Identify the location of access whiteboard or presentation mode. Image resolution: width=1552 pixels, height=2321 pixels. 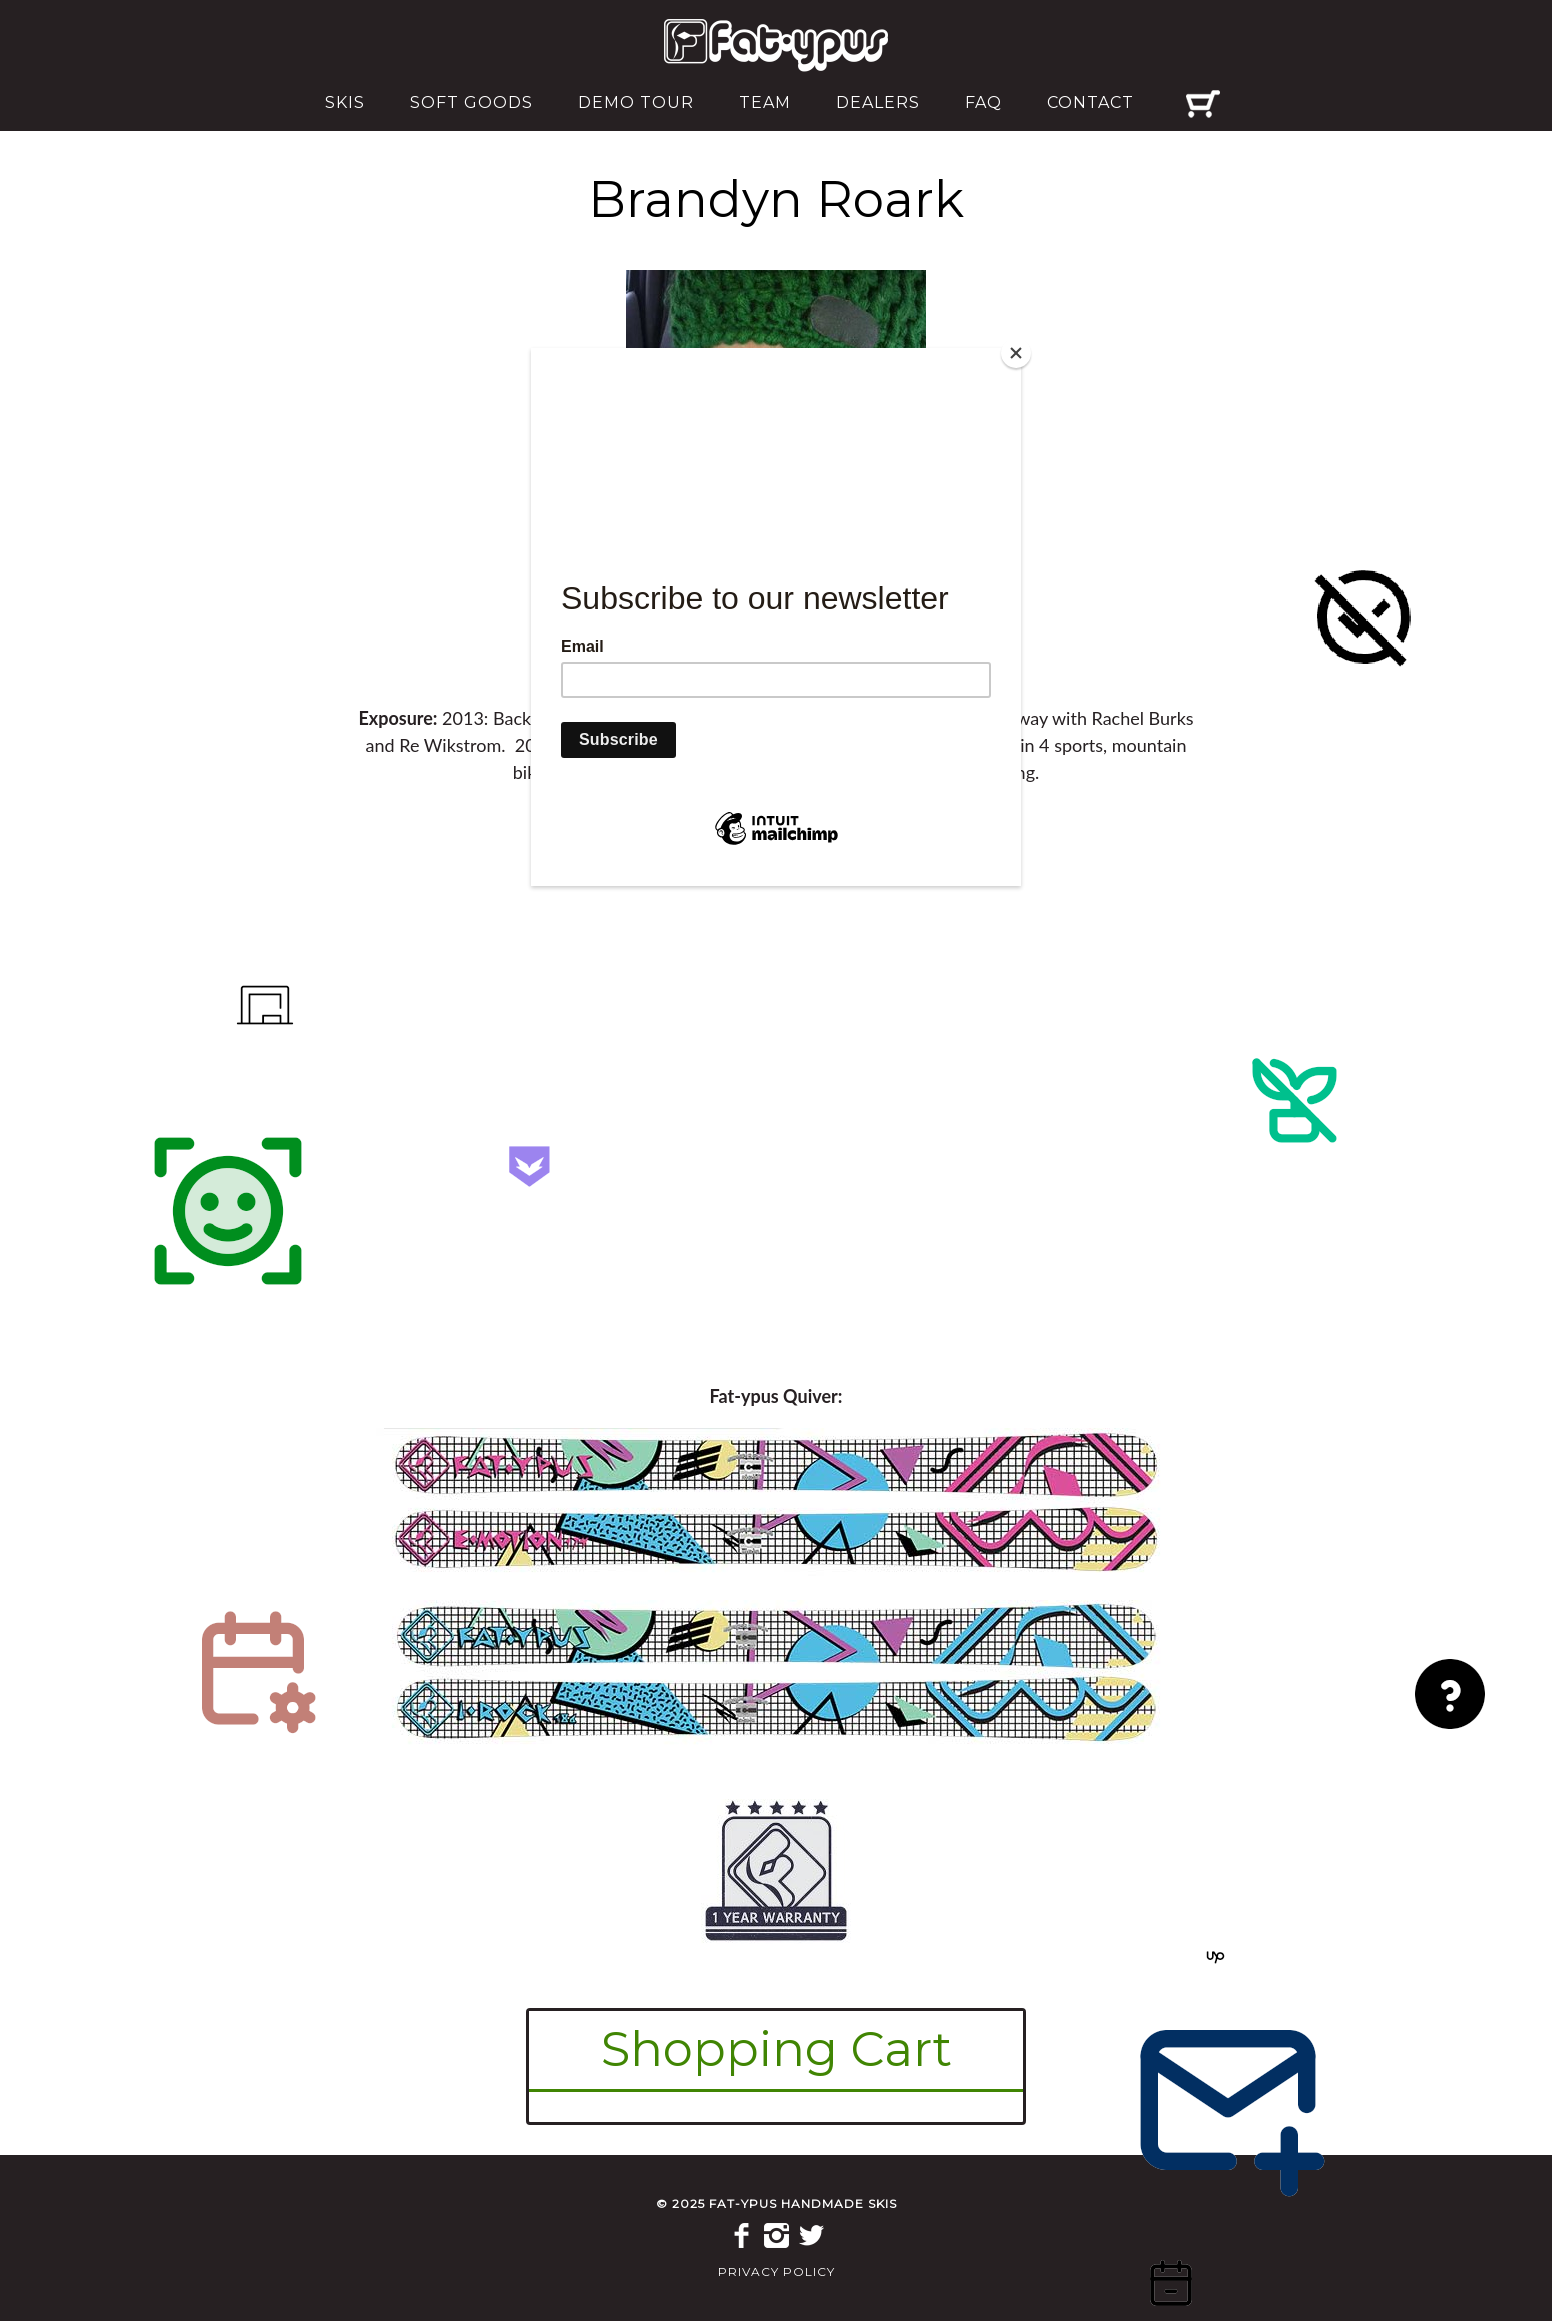
(265, 1006).